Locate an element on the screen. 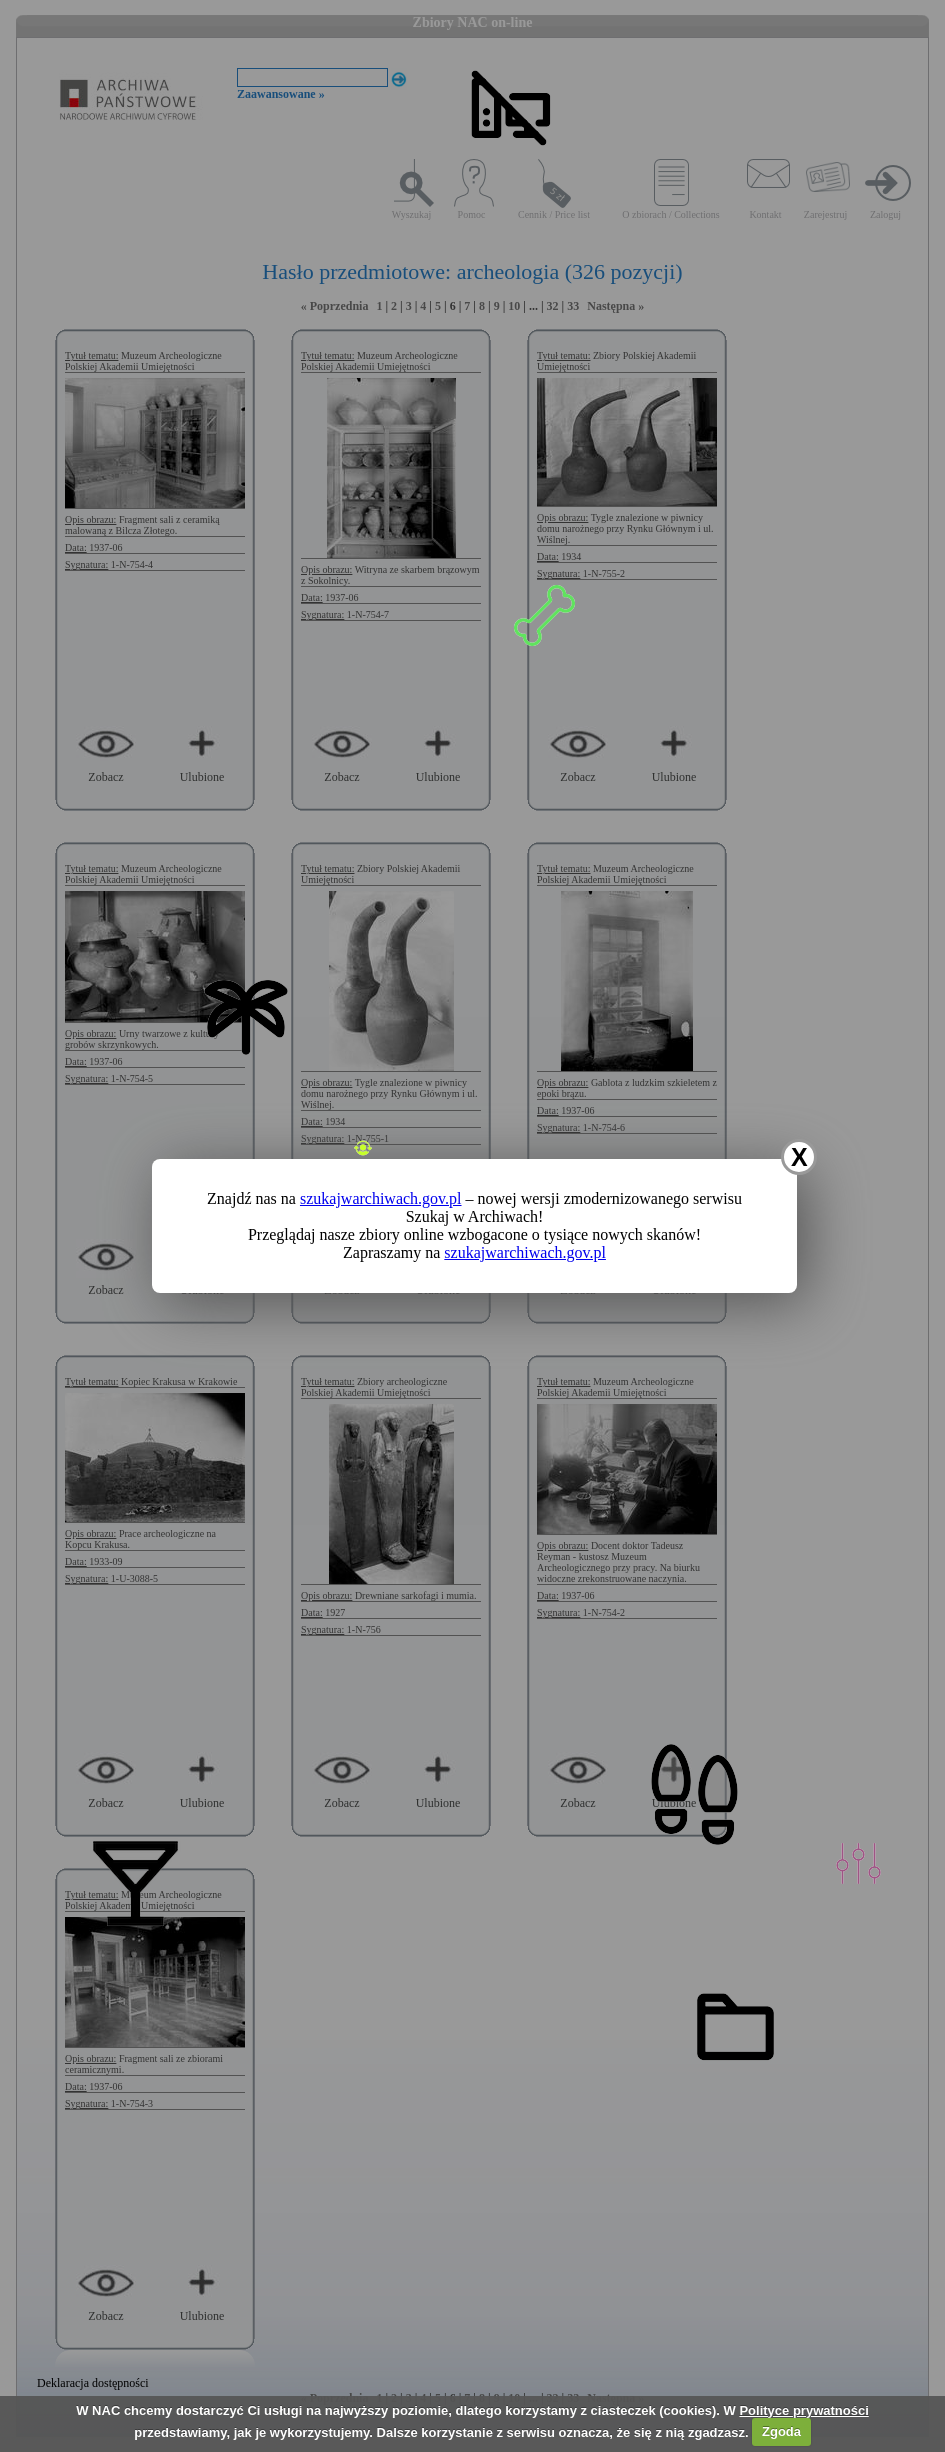  access pet-related features or settings is located at coordinates (544, 615).